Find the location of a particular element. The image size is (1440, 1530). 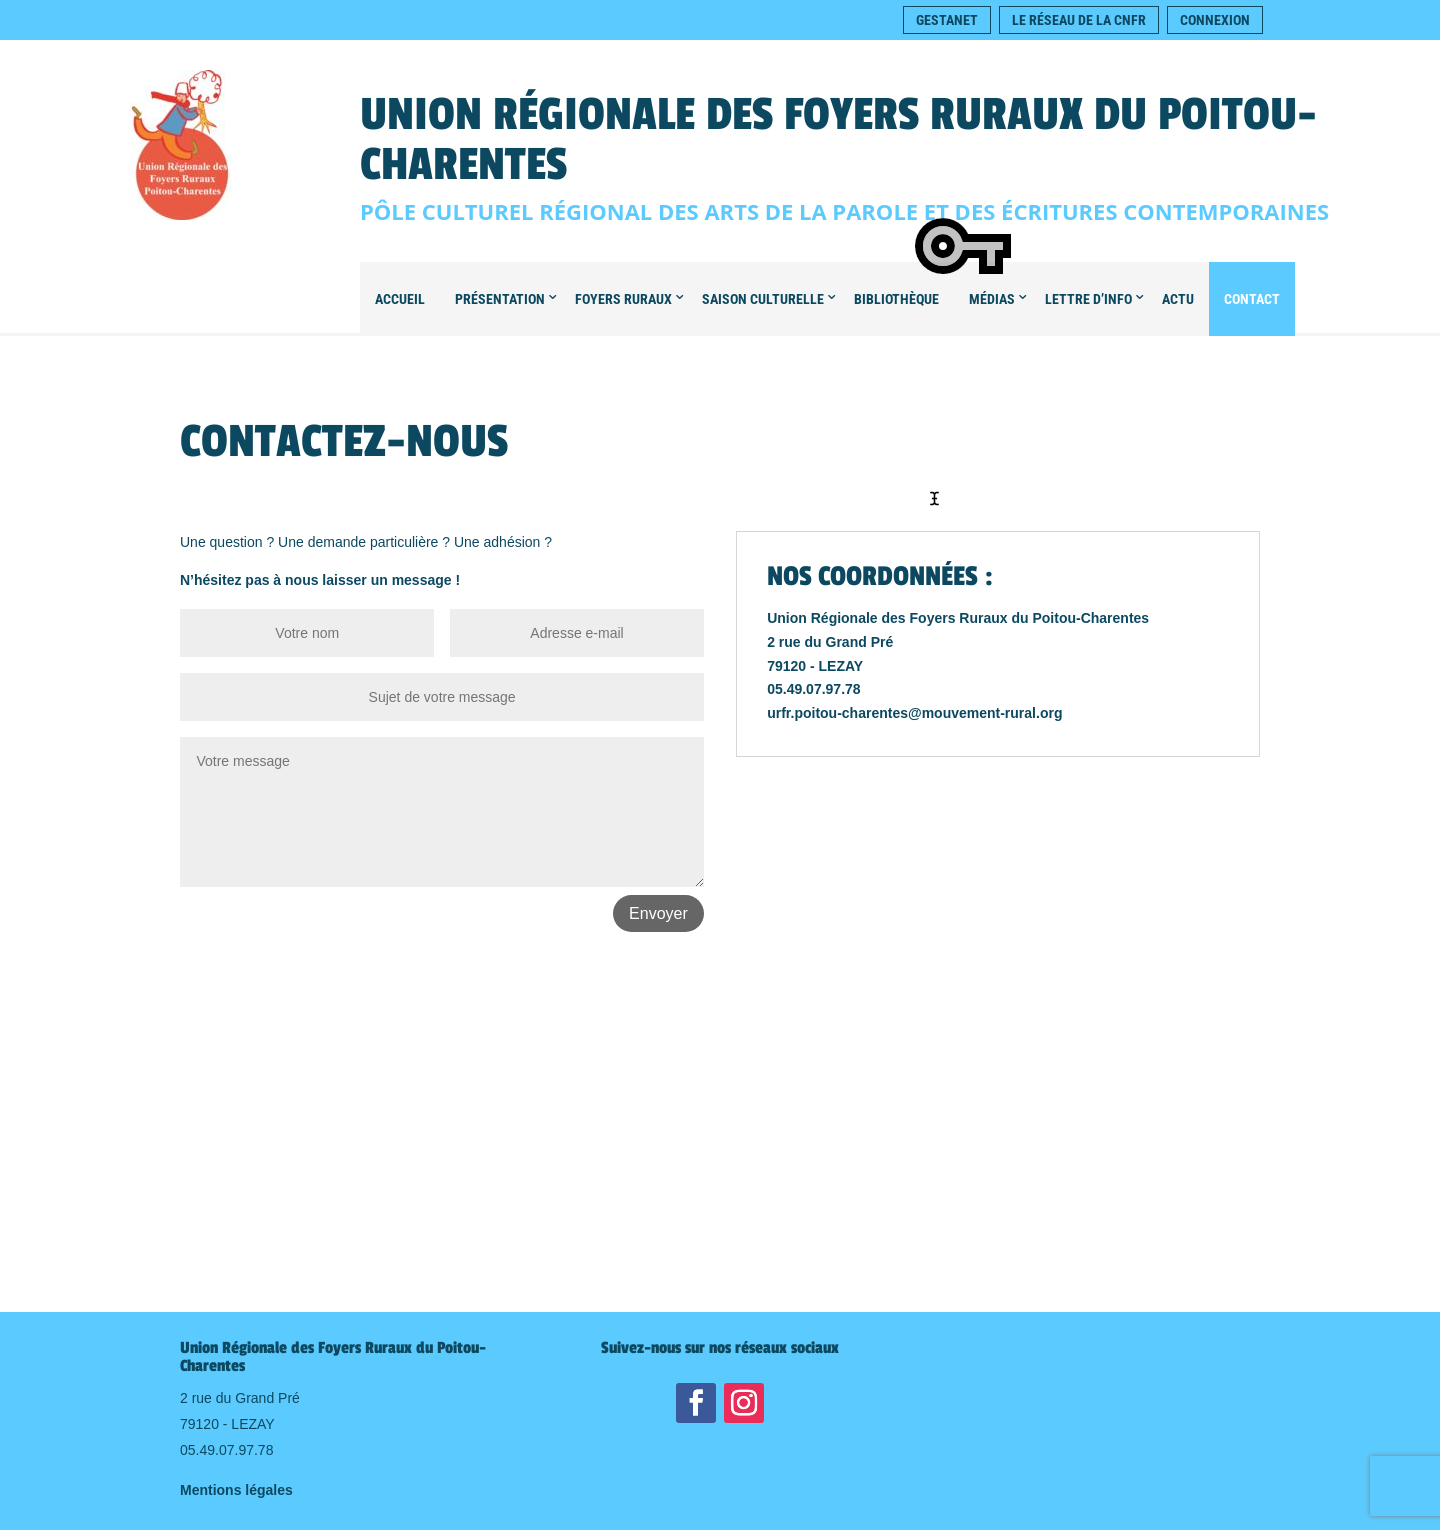

access VPN or secure connection settings is located at coordinates (963, 246).